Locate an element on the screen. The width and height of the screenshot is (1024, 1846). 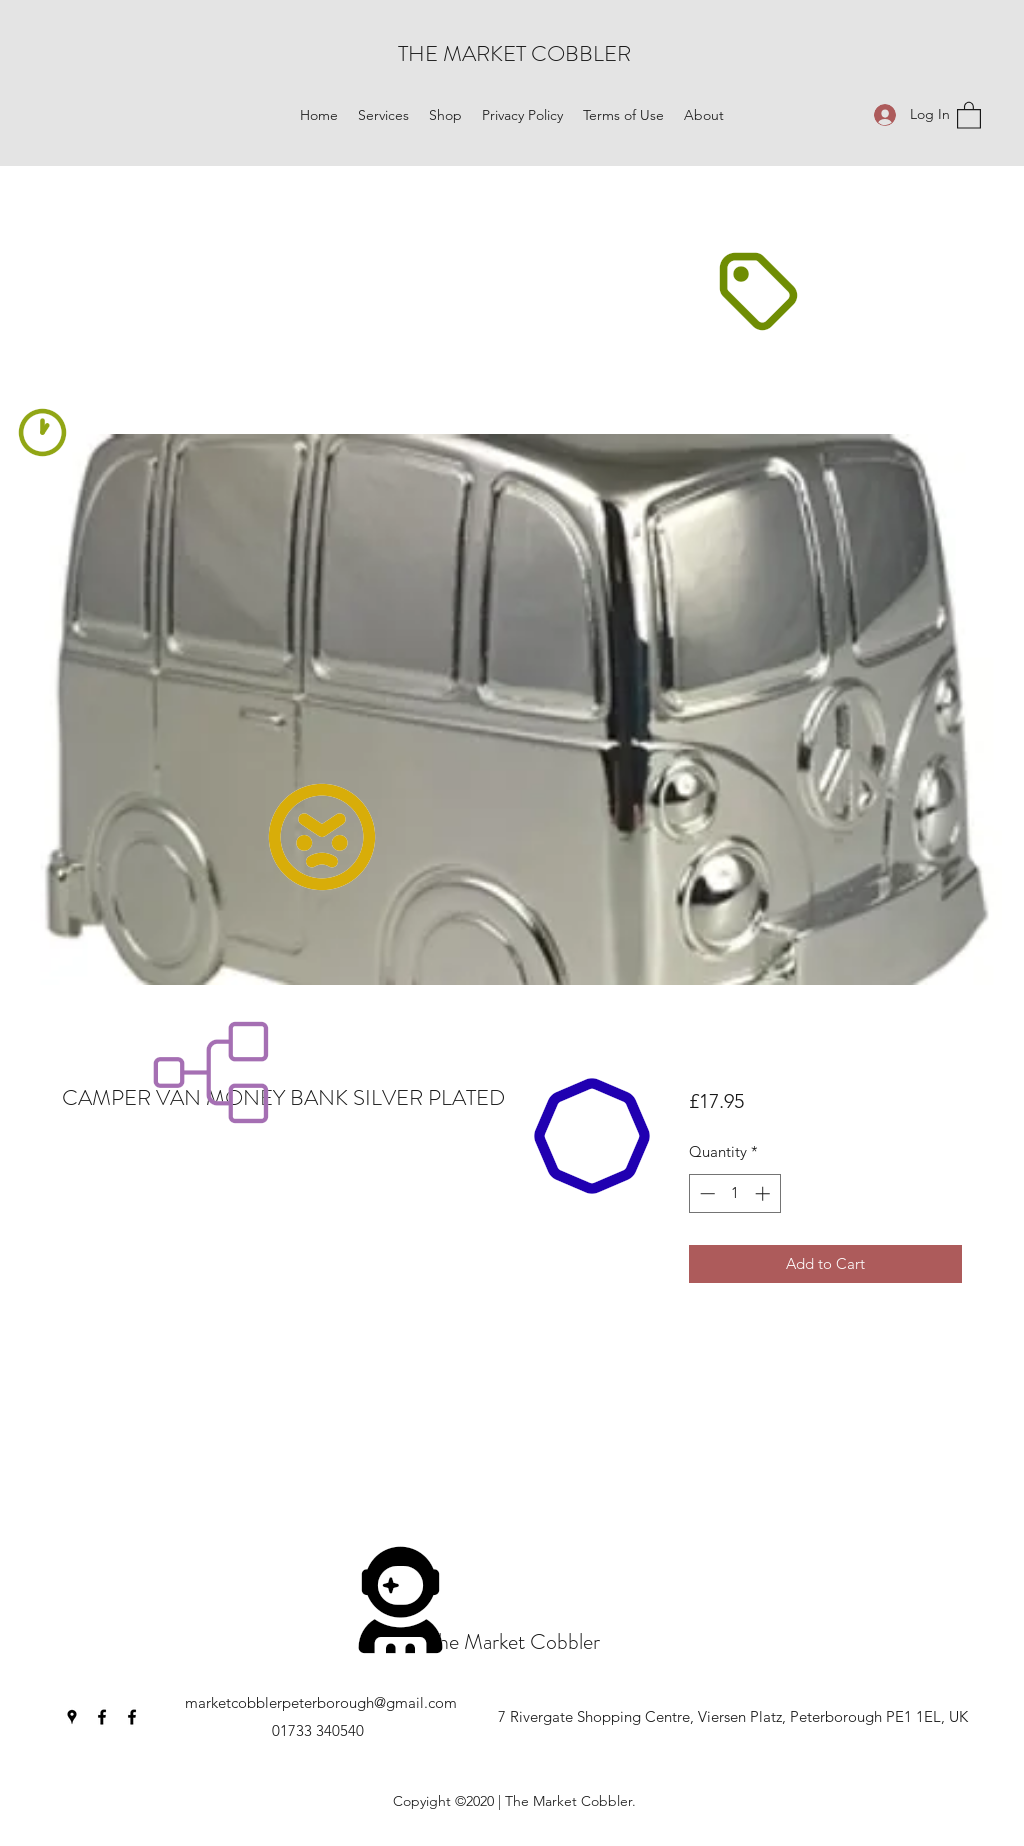
report or flag negative content is located at coordinates (322, 837).